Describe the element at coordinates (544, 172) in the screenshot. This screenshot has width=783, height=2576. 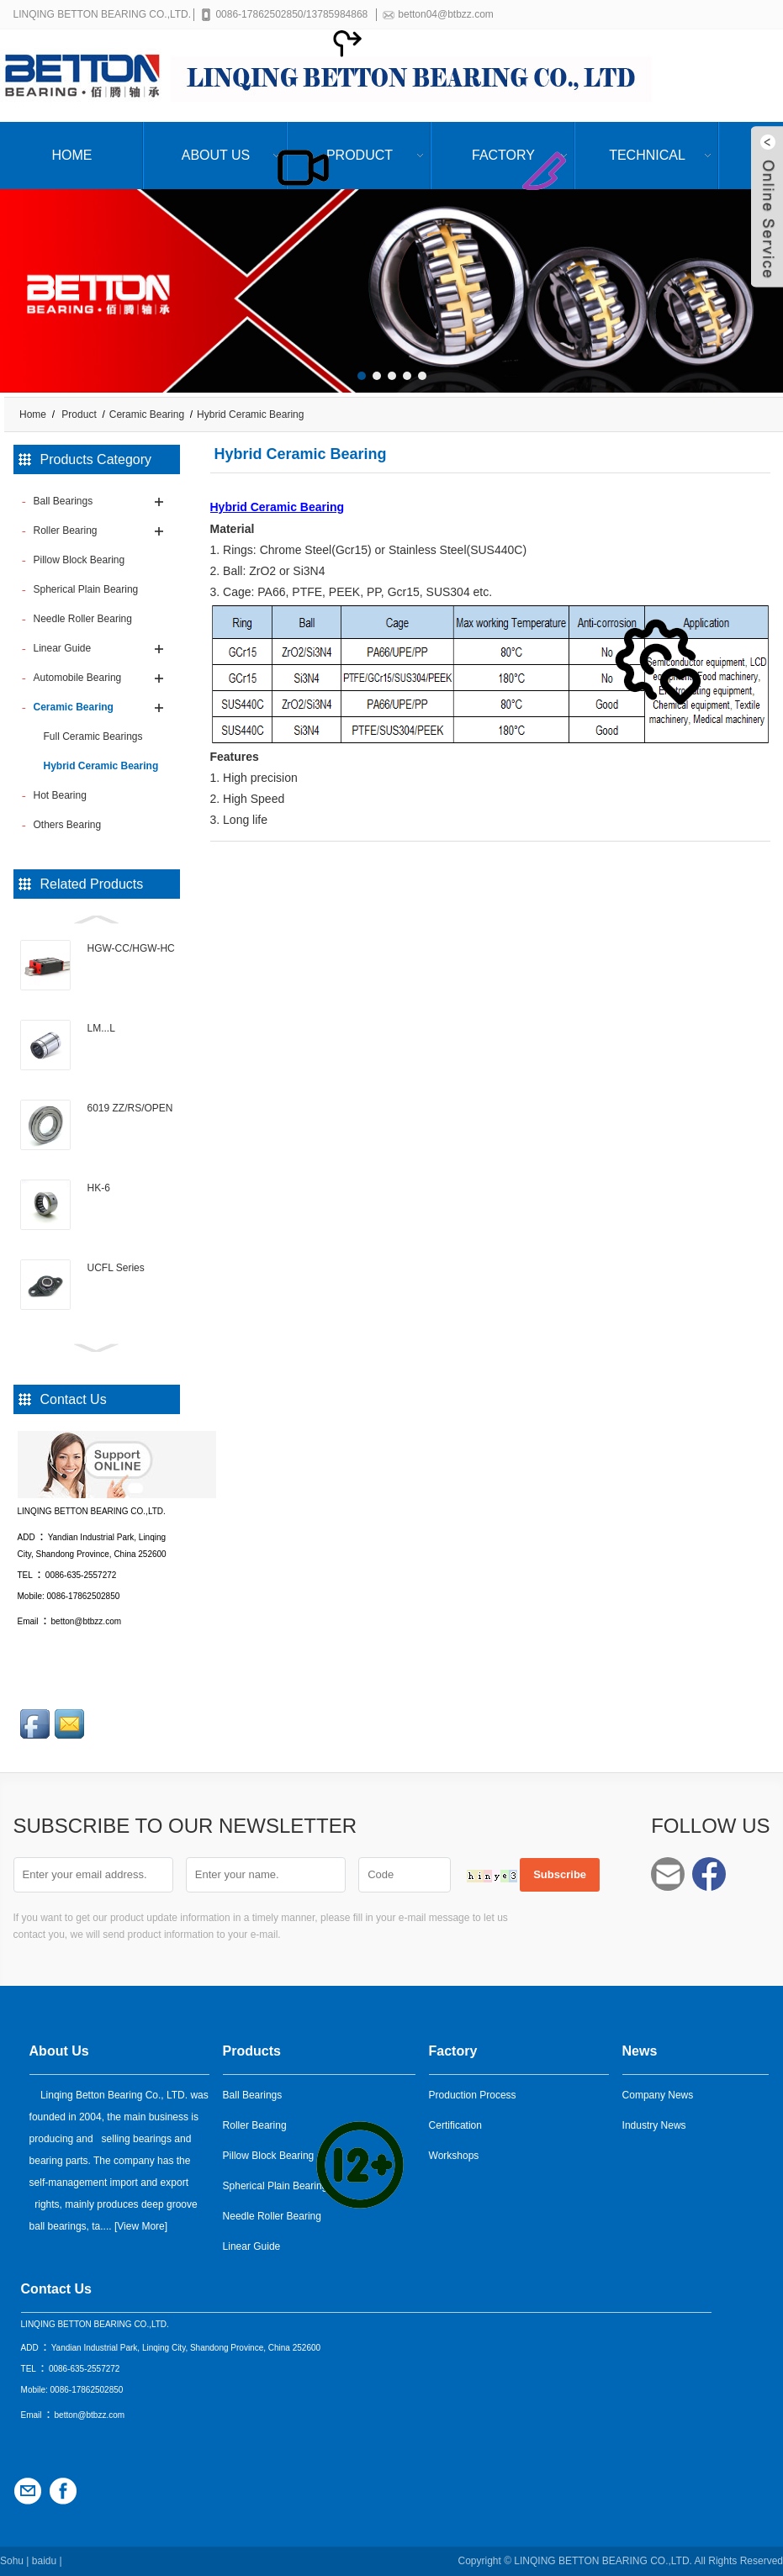
I see `slice or cut selected content` at that location.